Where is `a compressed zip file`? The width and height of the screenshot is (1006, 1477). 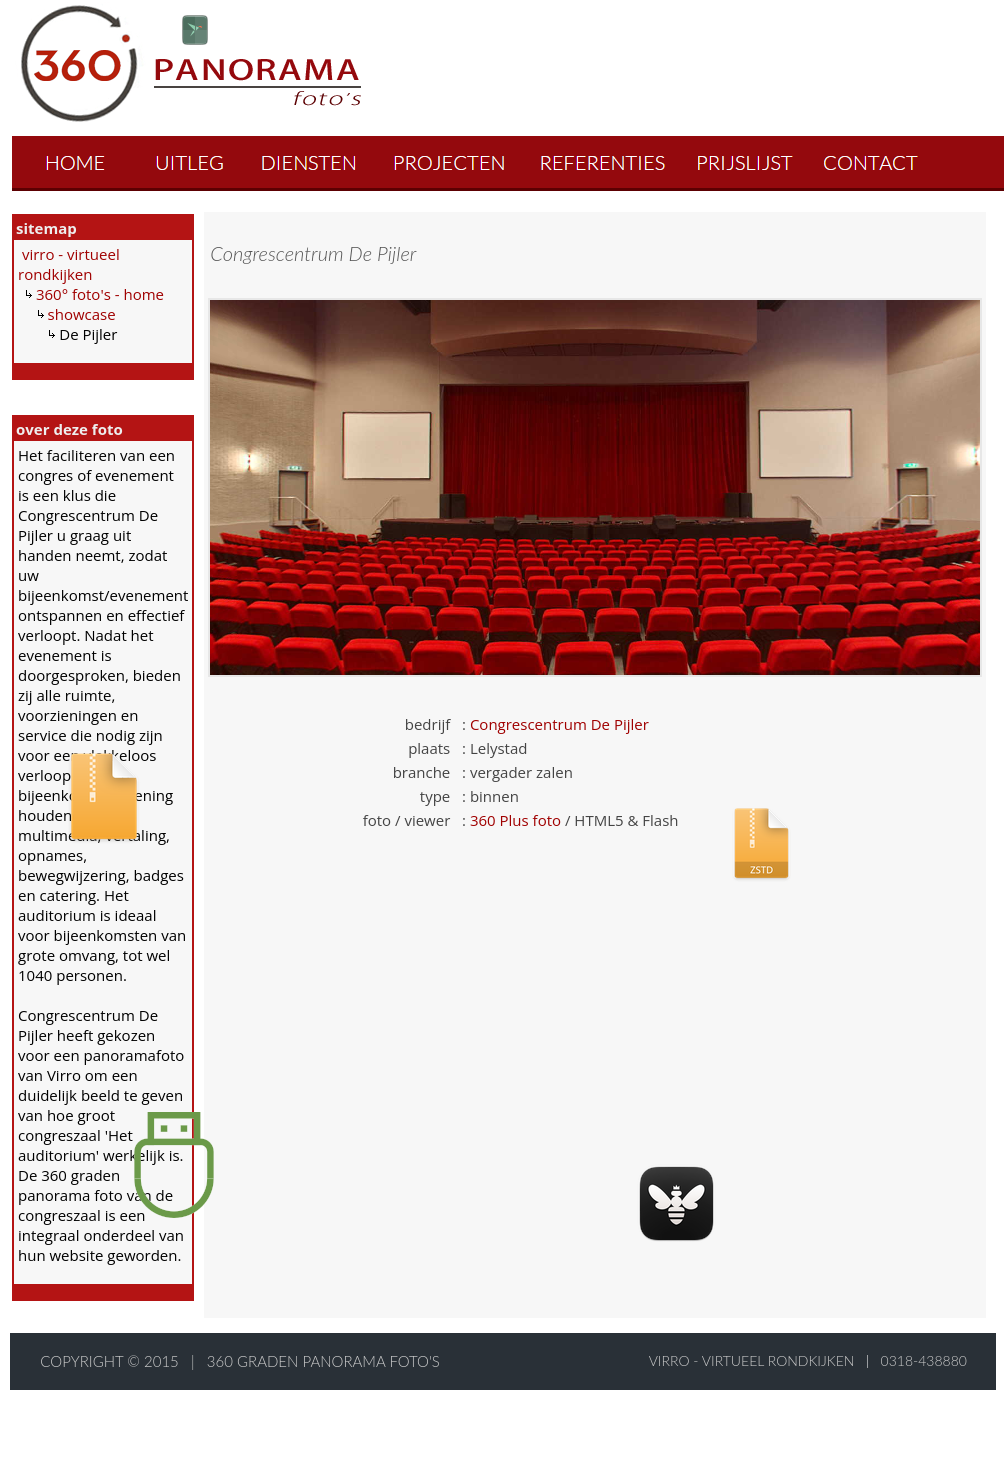
a compressed zip file is located at coordinates (104, 798).